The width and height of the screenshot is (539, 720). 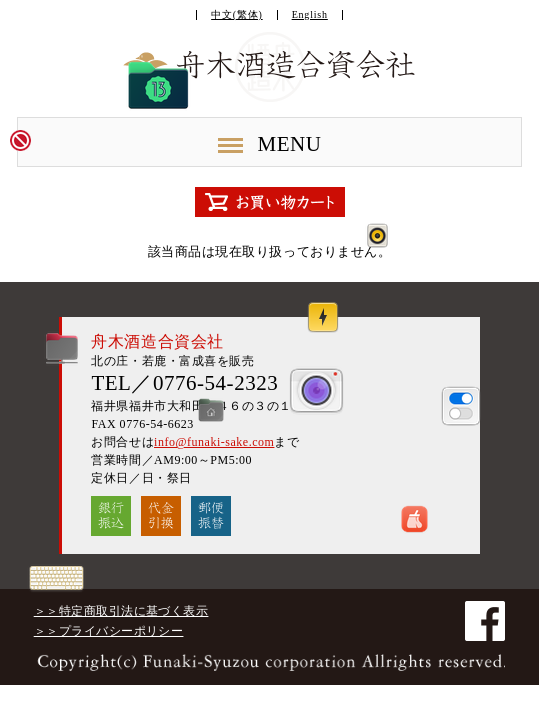 I want to click on access your home folder, so click(x=211, y=410).